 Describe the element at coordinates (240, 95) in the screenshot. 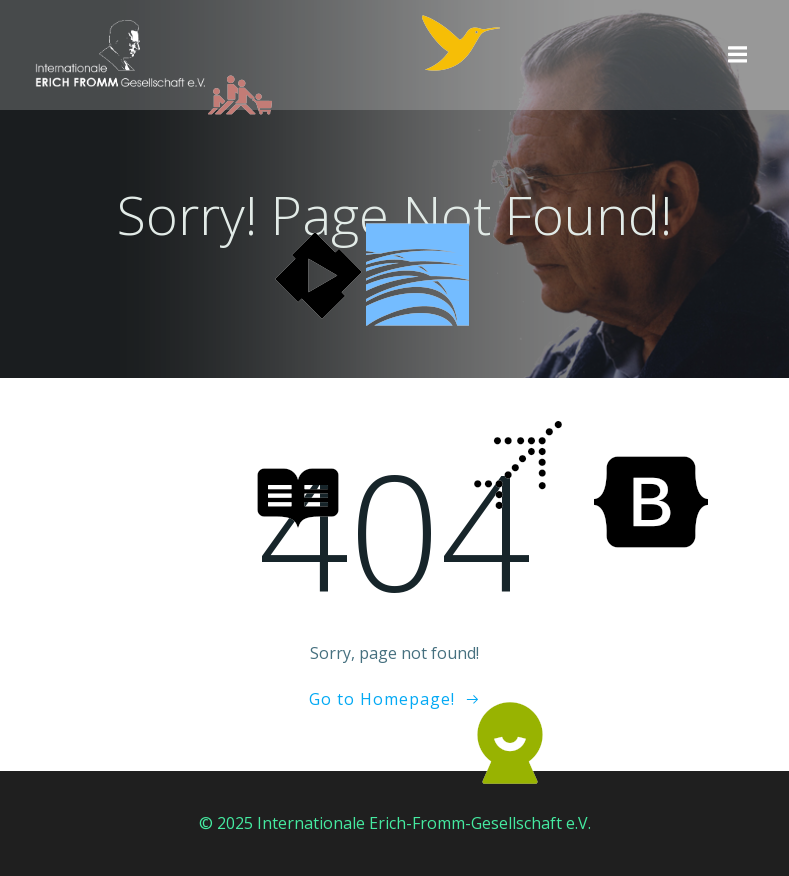

I see `open the Chedraui shopping app` at that location.